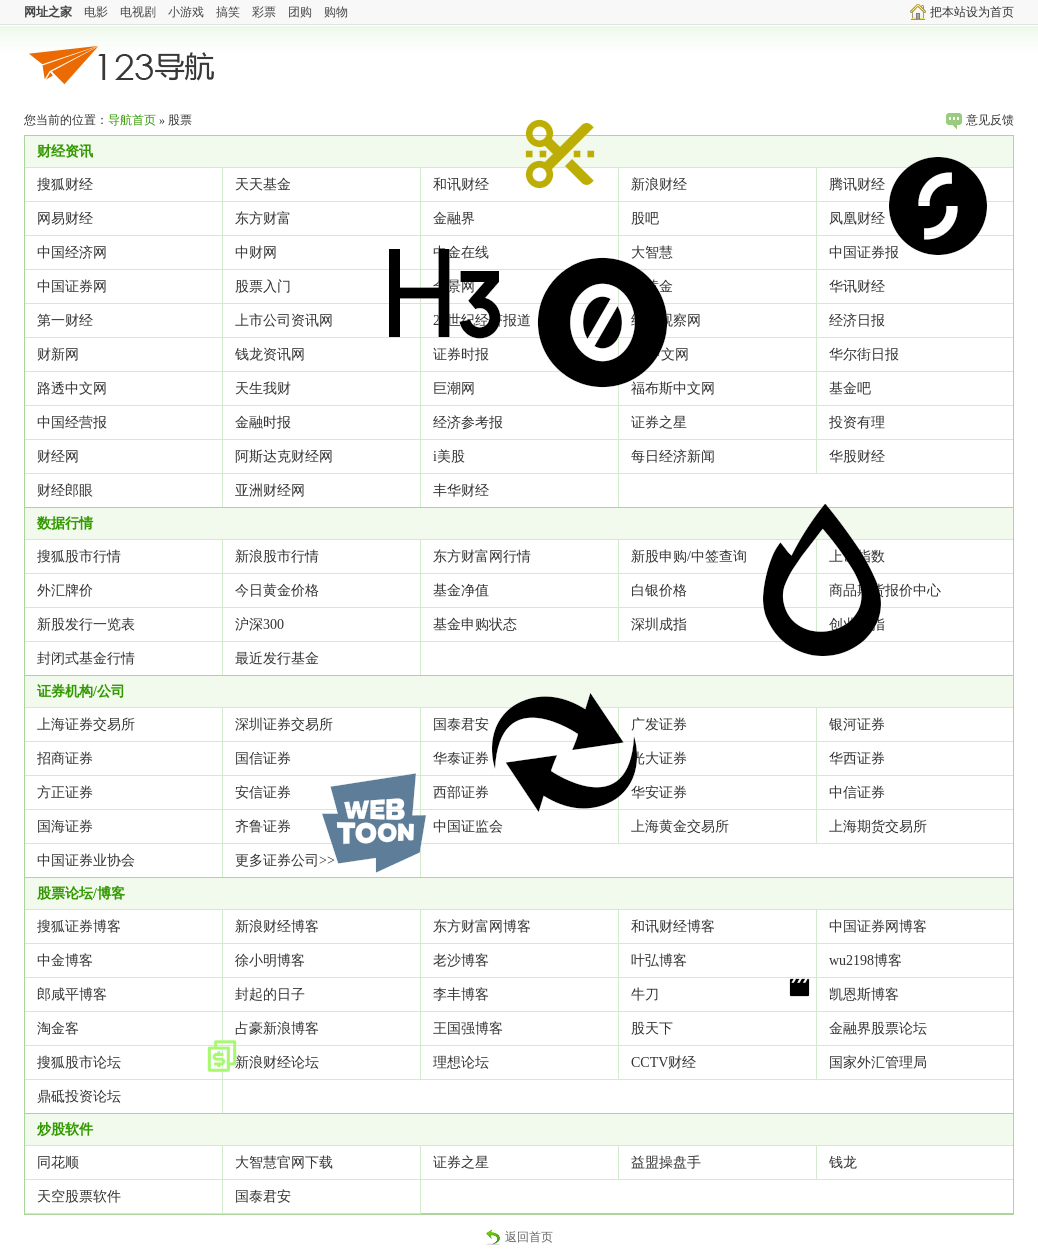 Image resolution: width=1038 pixels, height=1260 pixels. I want to click on cut selected content to clipboard, so click(560, 154).